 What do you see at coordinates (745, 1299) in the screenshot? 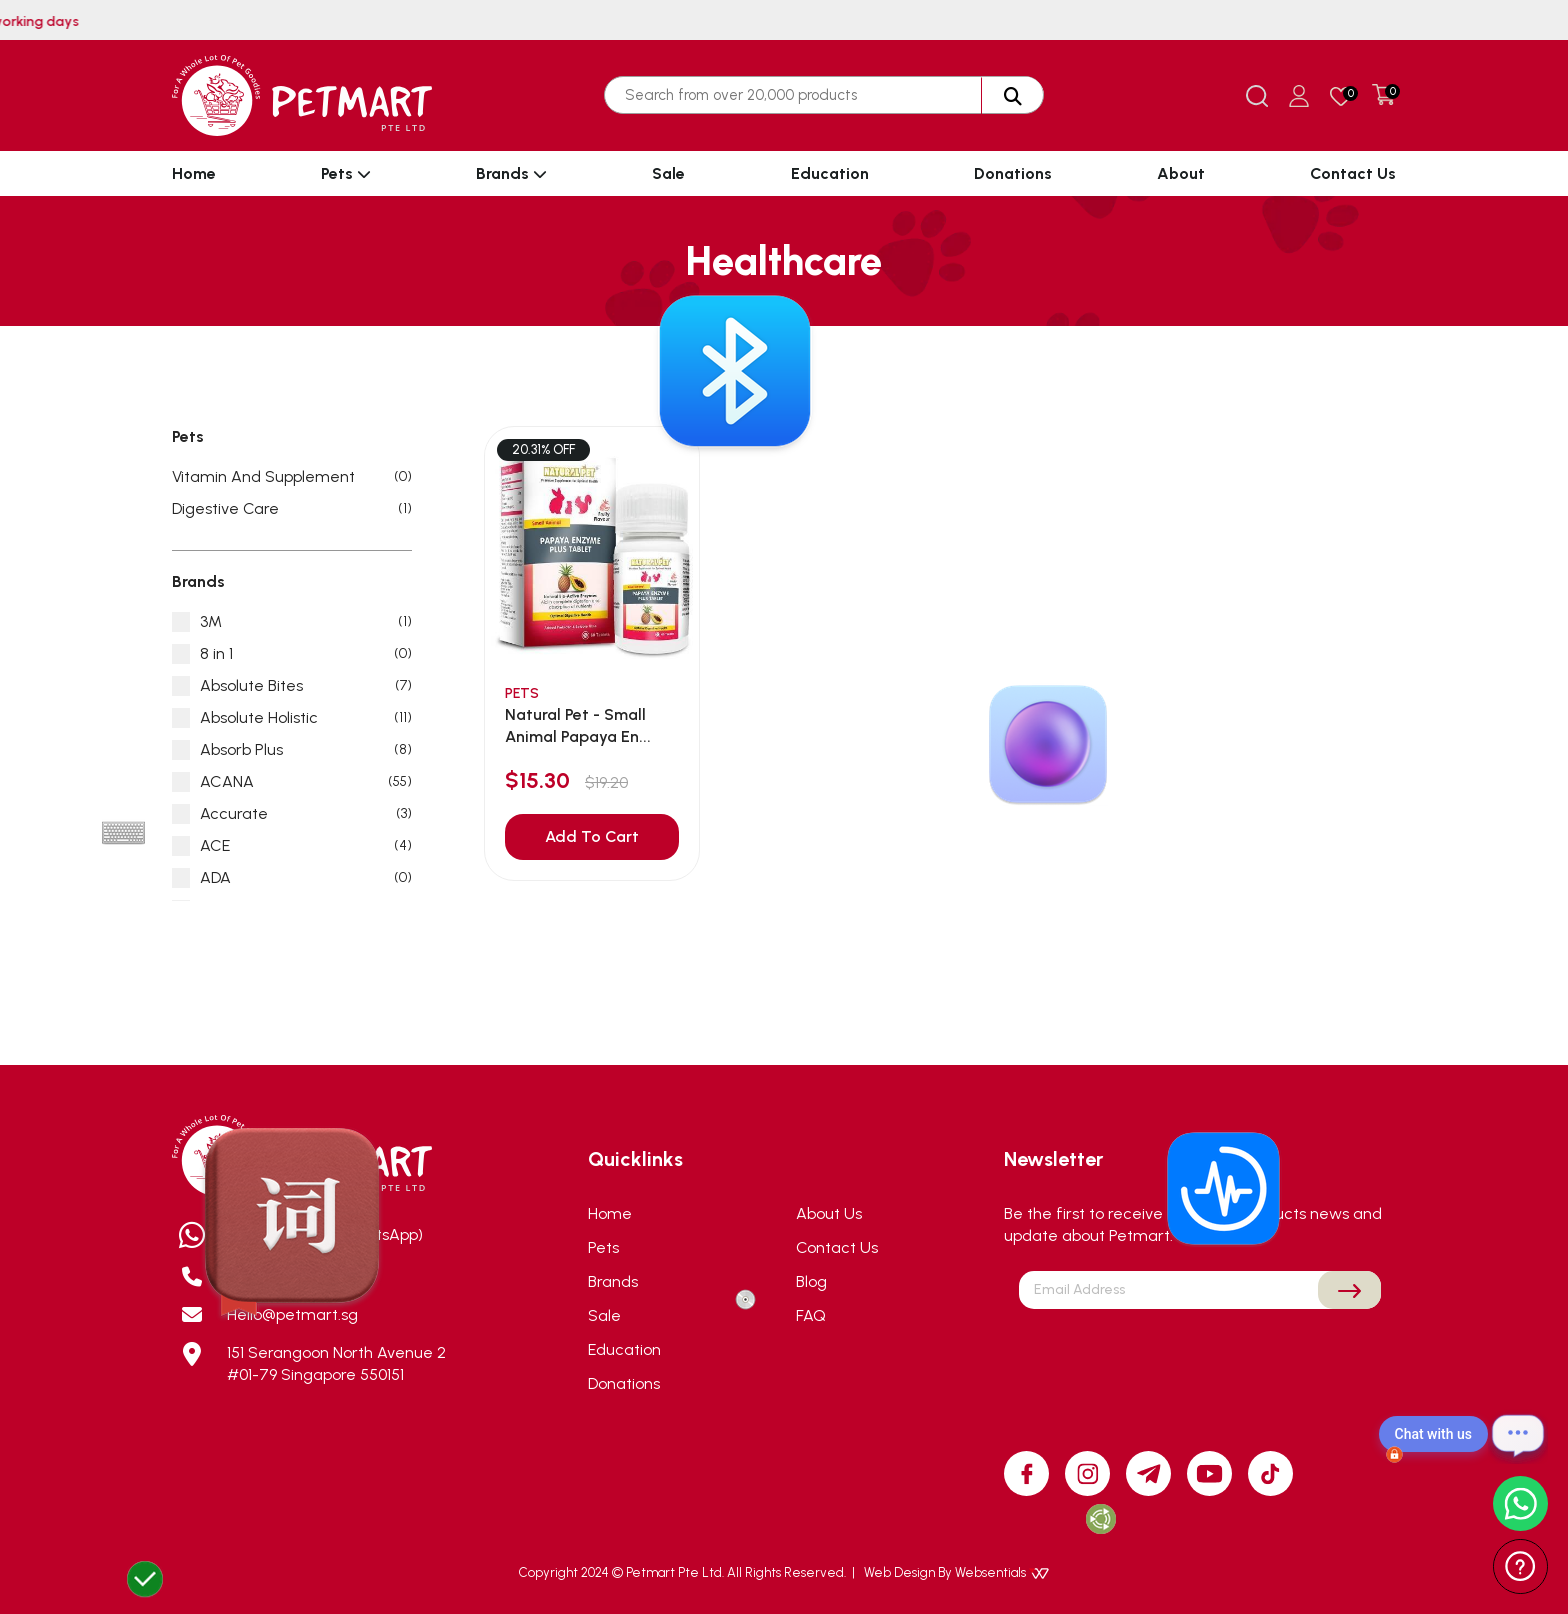
I see `audio CD or music disc detected` at bounding box center [745, 1299].